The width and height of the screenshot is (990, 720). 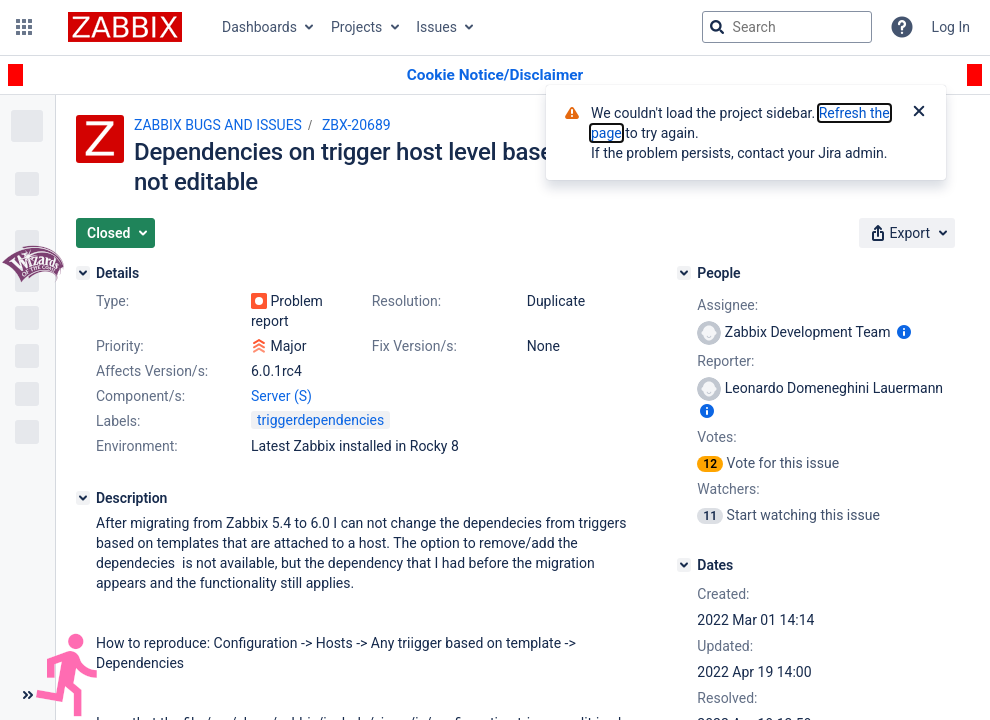 I want to click on wizards of the coast company logo, so click(x=33, y=264).